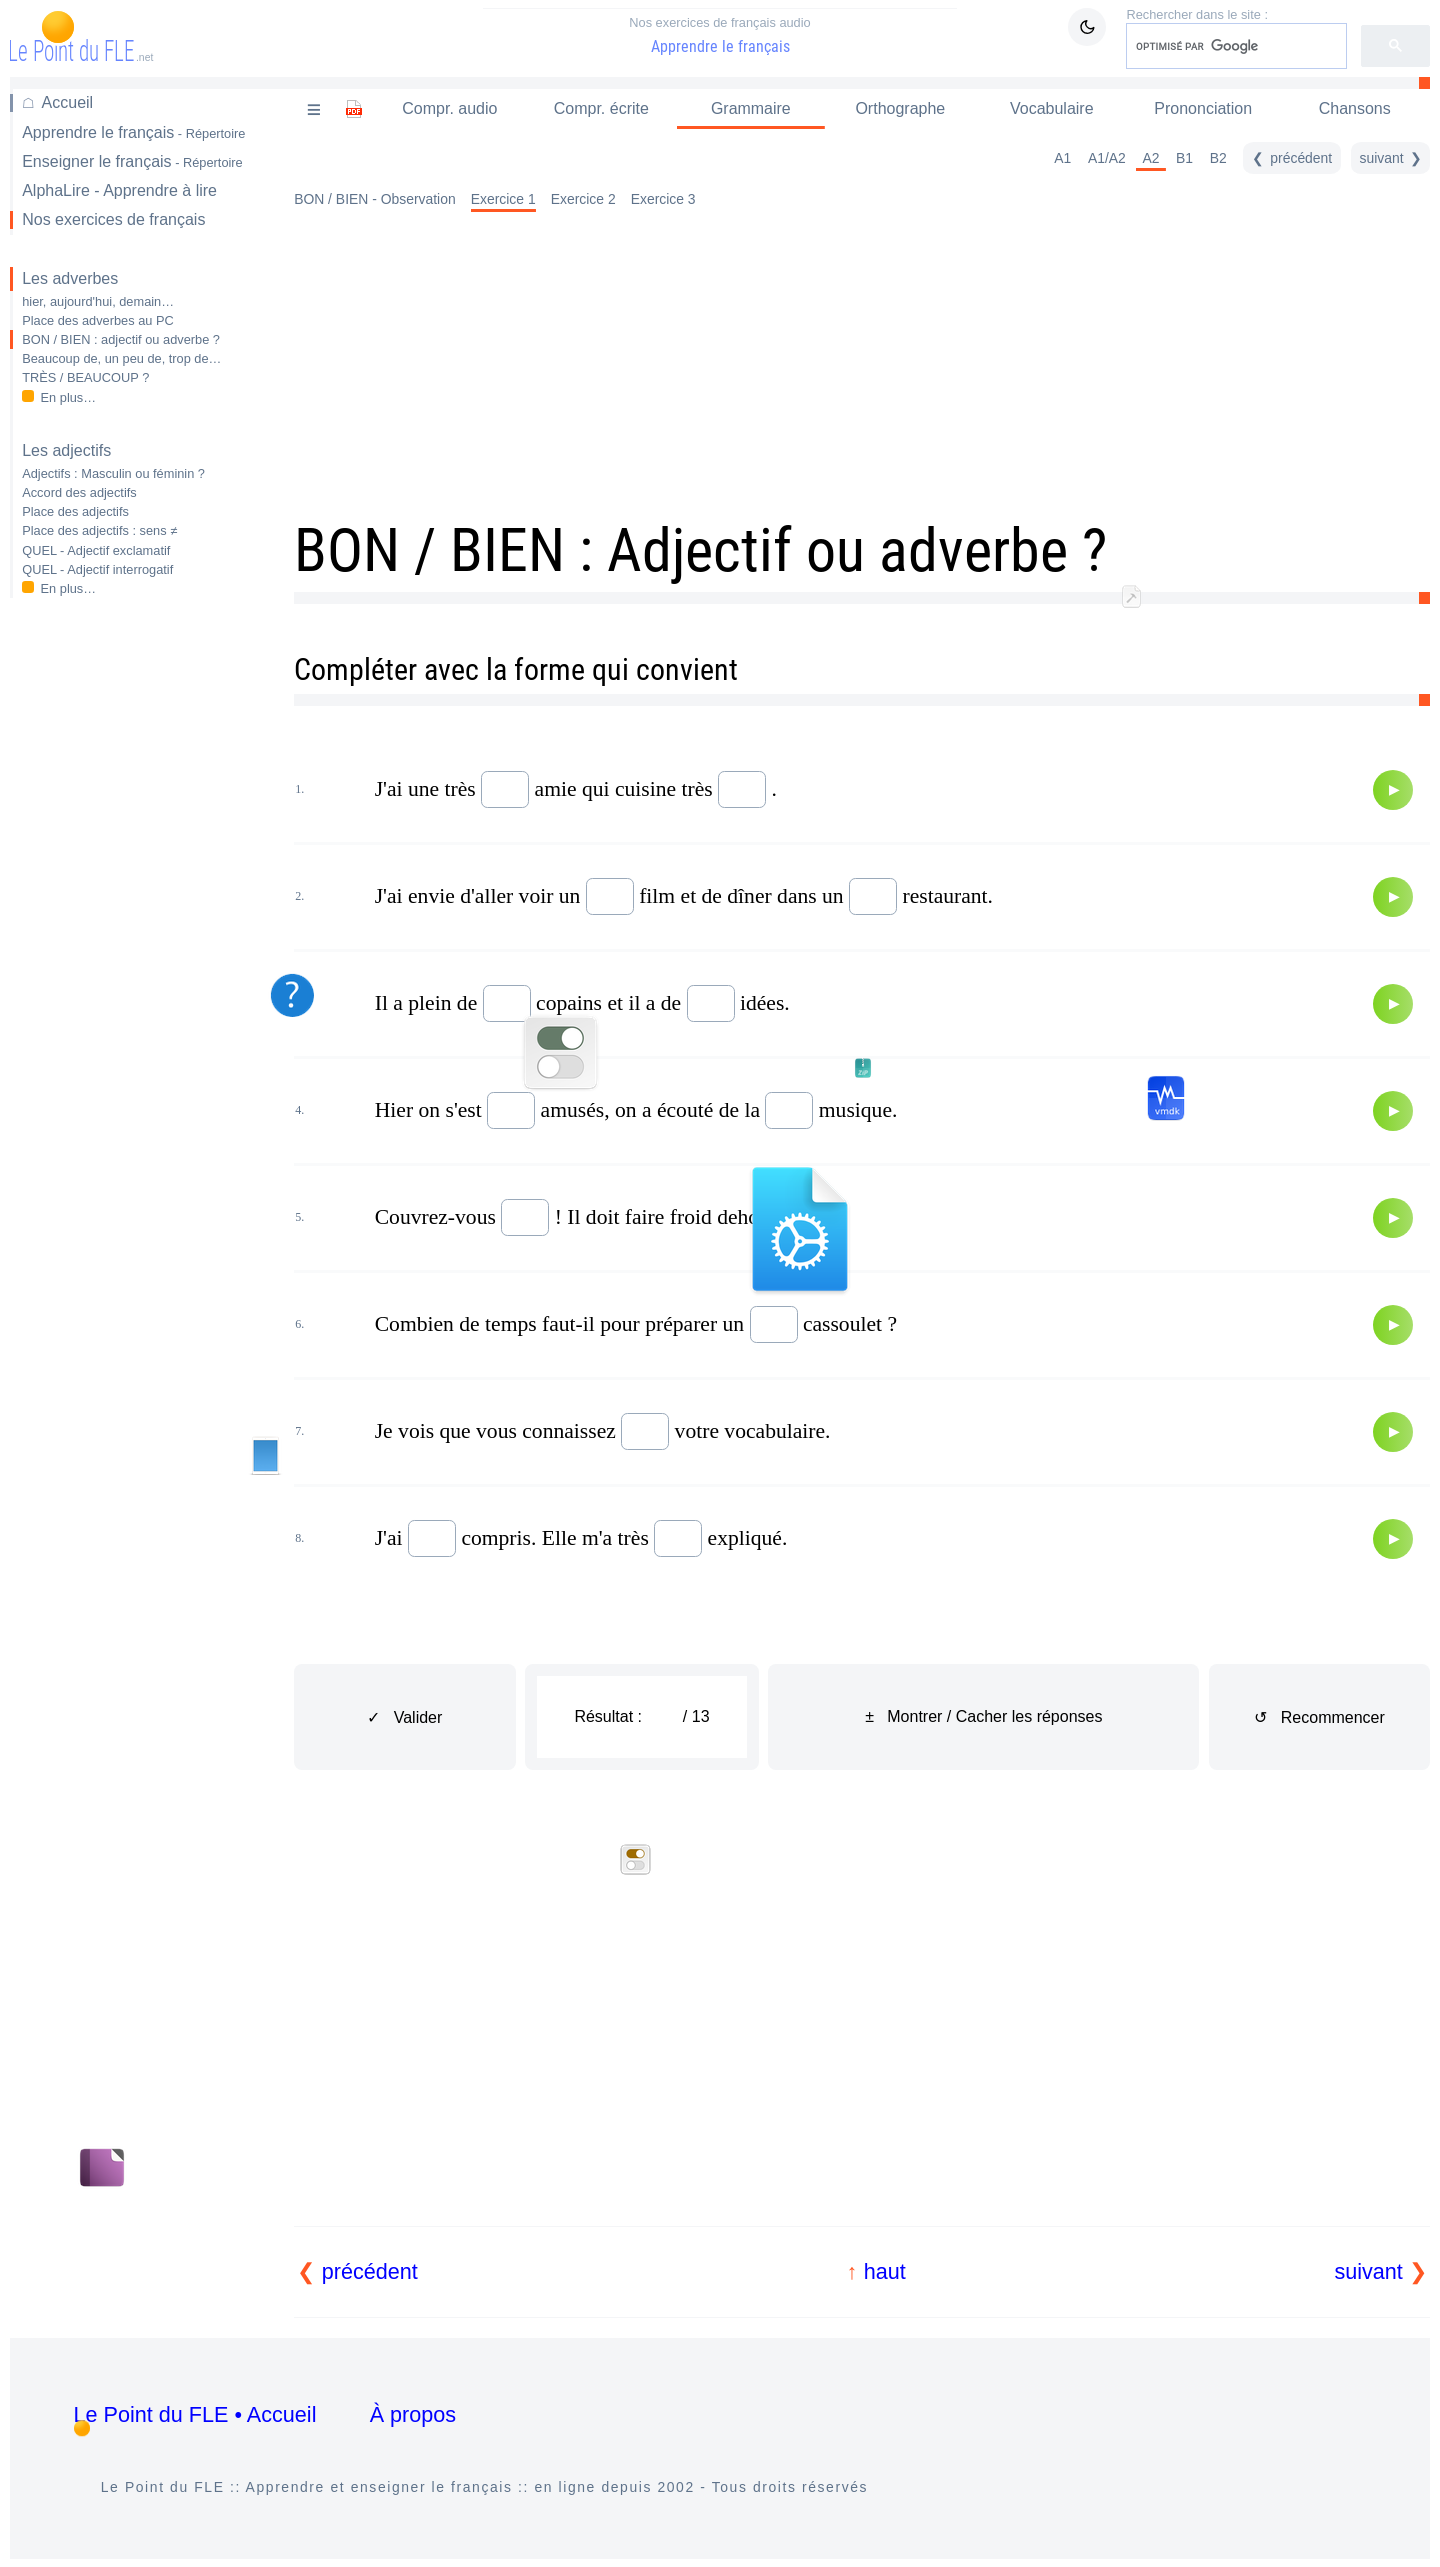 This screenshot has height=2567, width=1440. What do you see at coordinates (560, 1052) in the screenshot?
I see `open system settings or preferences` at bounding box center [560, 1052].